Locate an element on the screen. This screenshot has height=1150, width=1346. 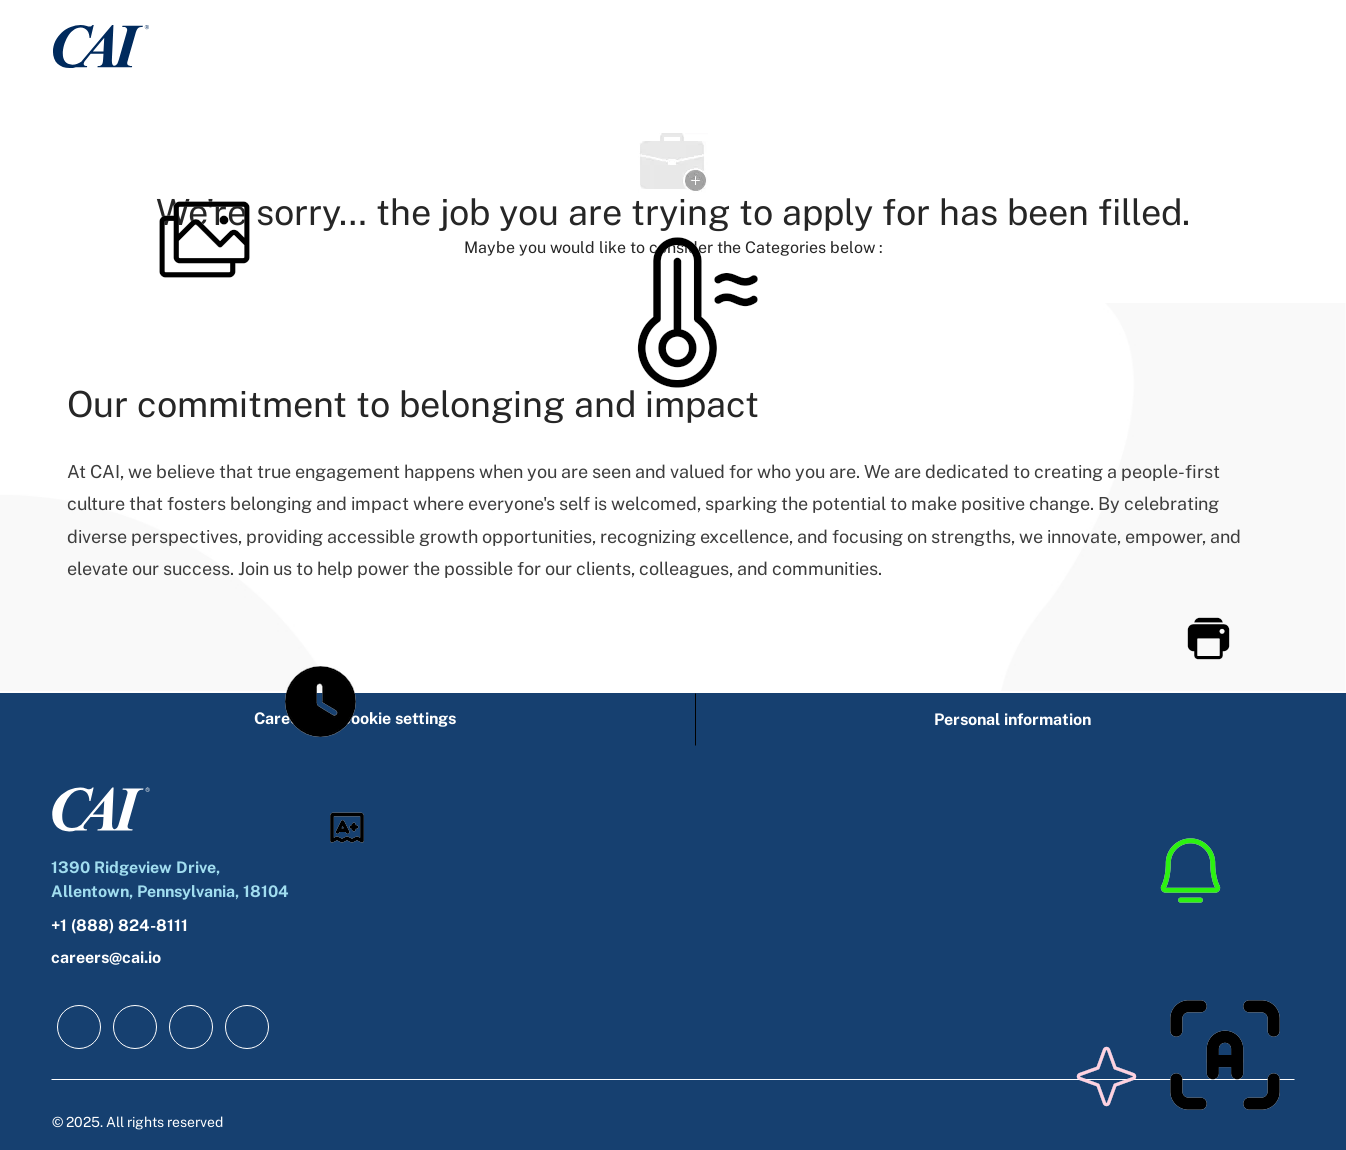
enable auto-focus mode for camera is located at coordinates (1225, 1055).